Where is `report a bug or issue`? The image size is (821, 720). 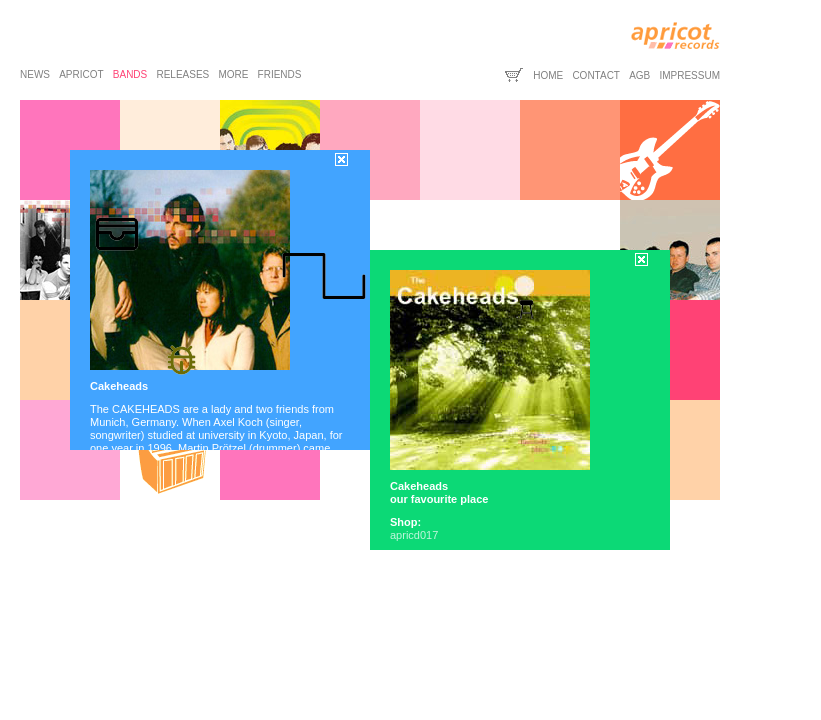
report a bug or issue is located at coordinates (181, 359).